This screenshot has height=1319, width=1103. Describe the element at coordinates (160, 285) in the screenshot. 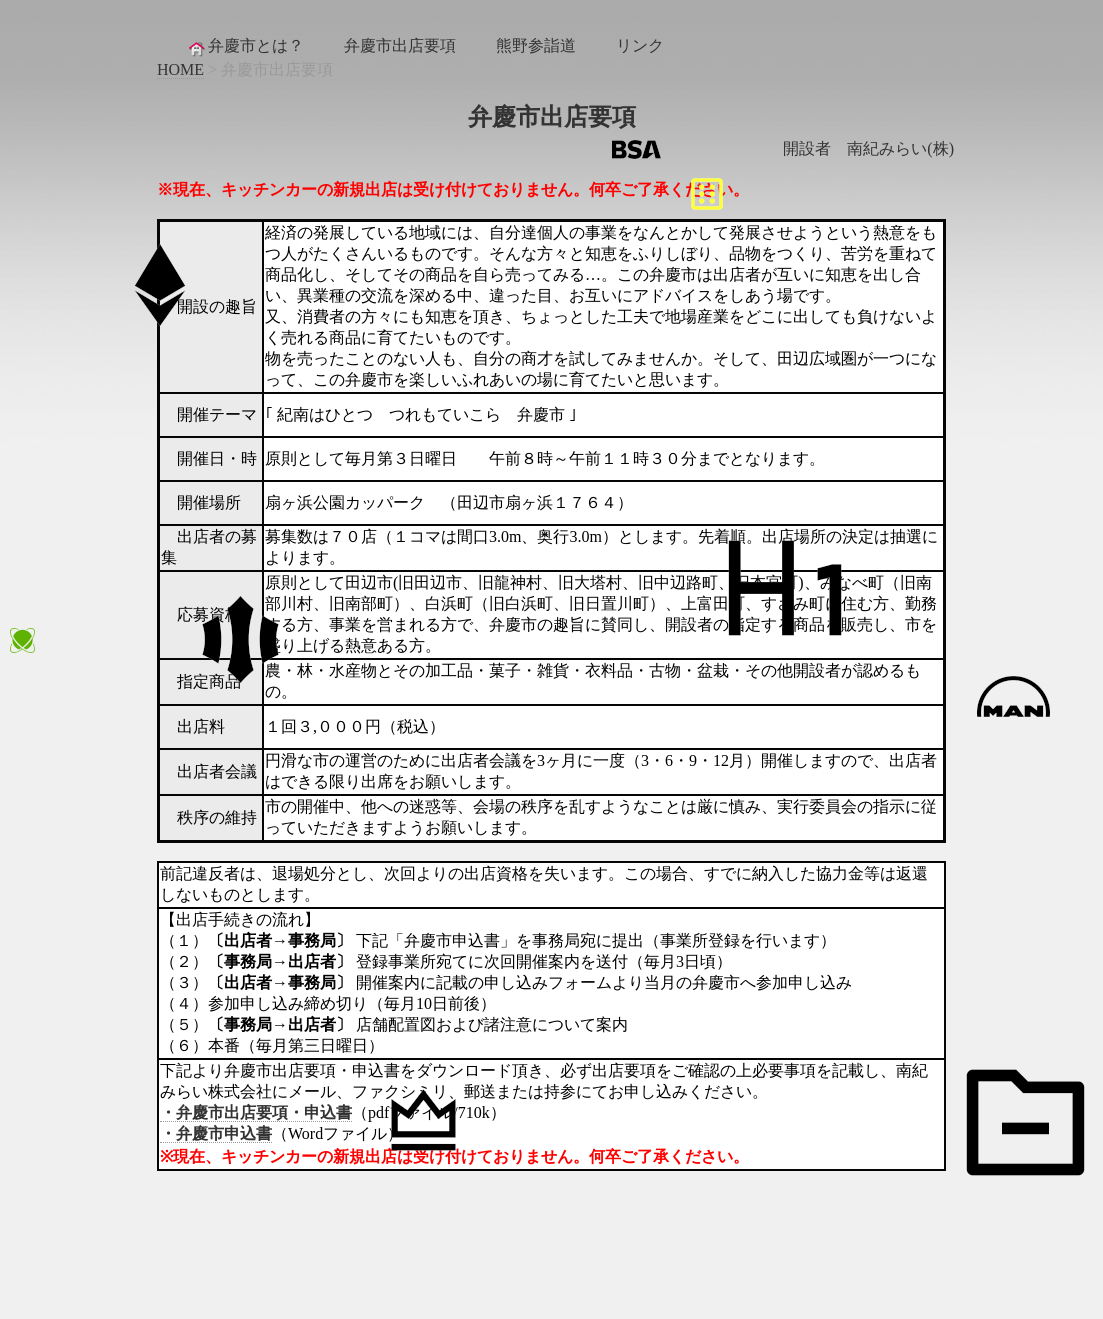

I see `Ethereum cryptocurrency logo` at that location.